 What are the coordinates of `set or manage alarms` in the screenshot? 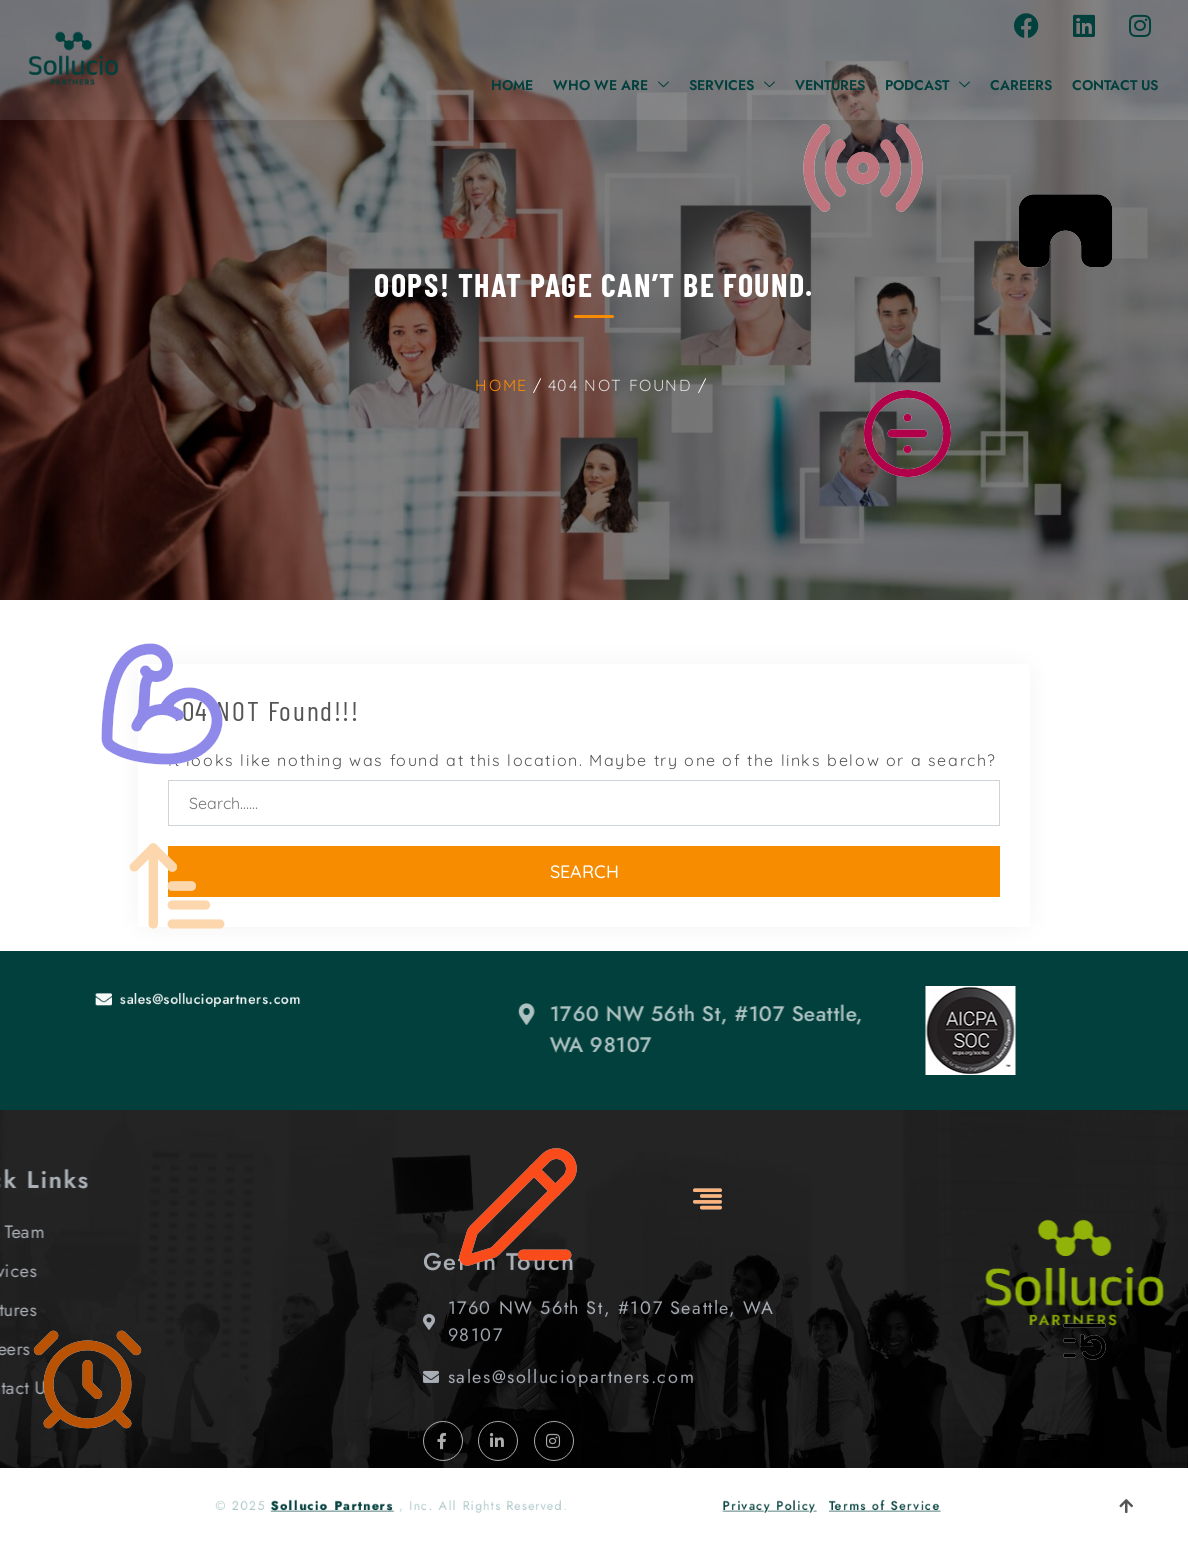 It's located at (87, 1379).